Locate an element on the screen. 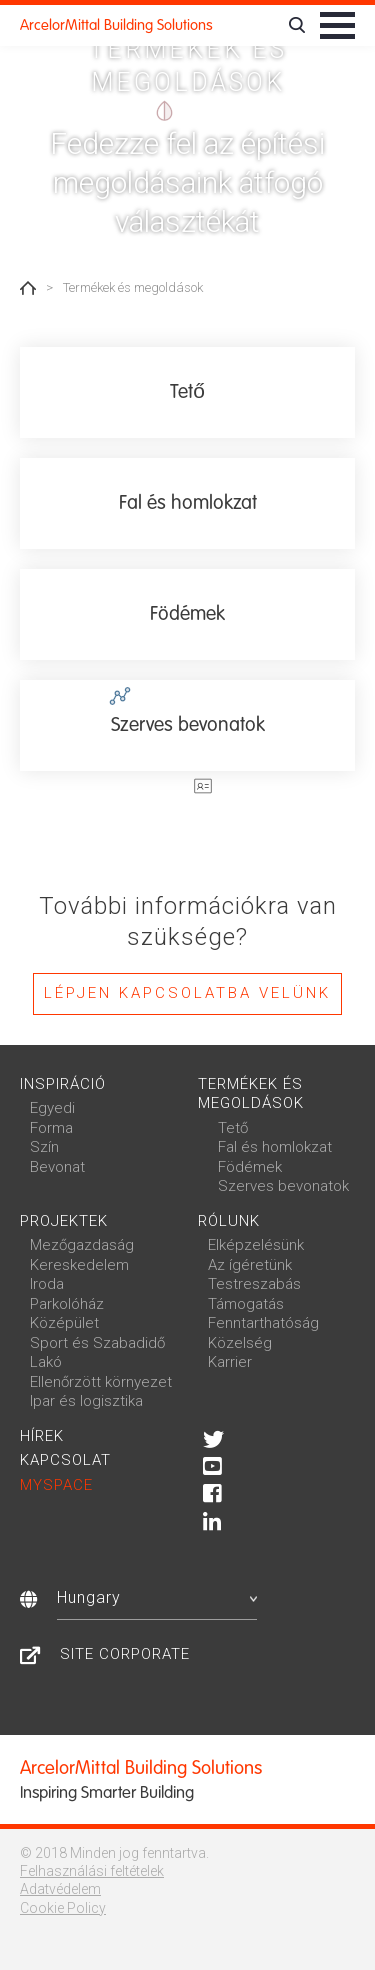 The image size is (375, 1970). view connected data points or nodes is located at coordinates (120, 696).